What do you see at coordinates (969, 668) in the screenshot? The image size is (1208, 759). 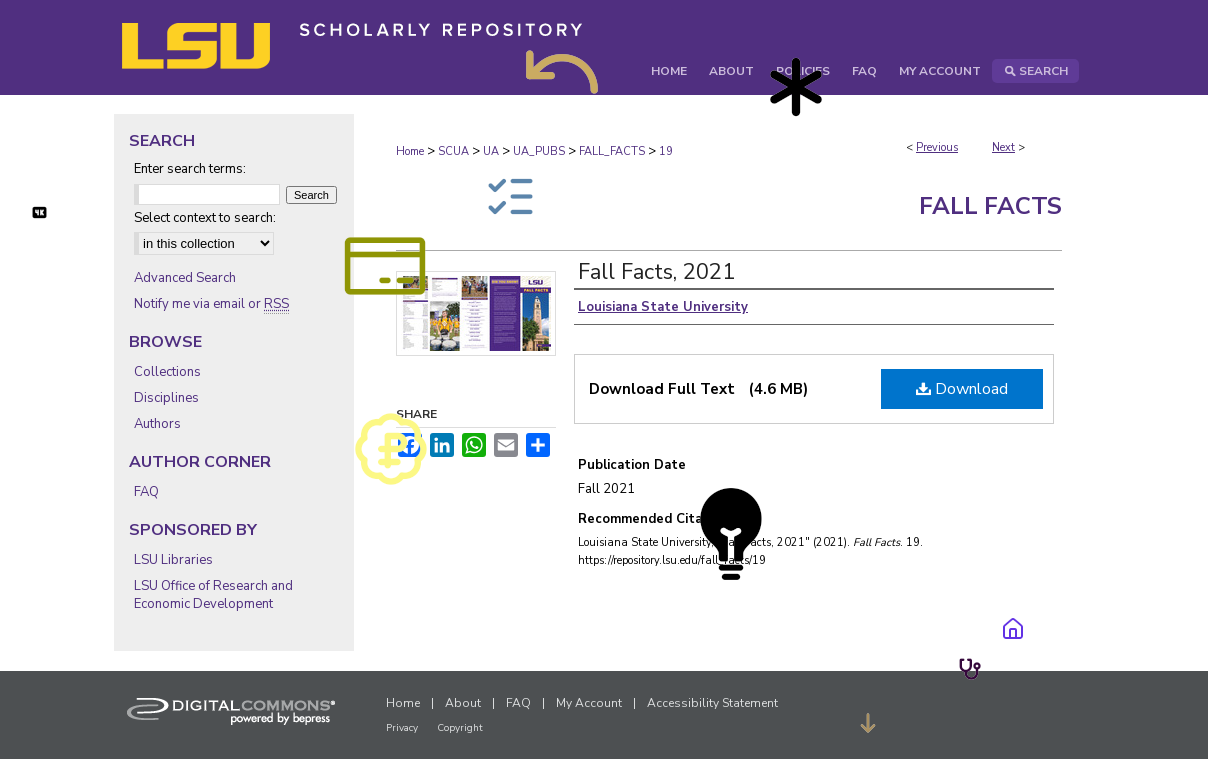 I see `access health or medical features` at bounding box center [969, 668].